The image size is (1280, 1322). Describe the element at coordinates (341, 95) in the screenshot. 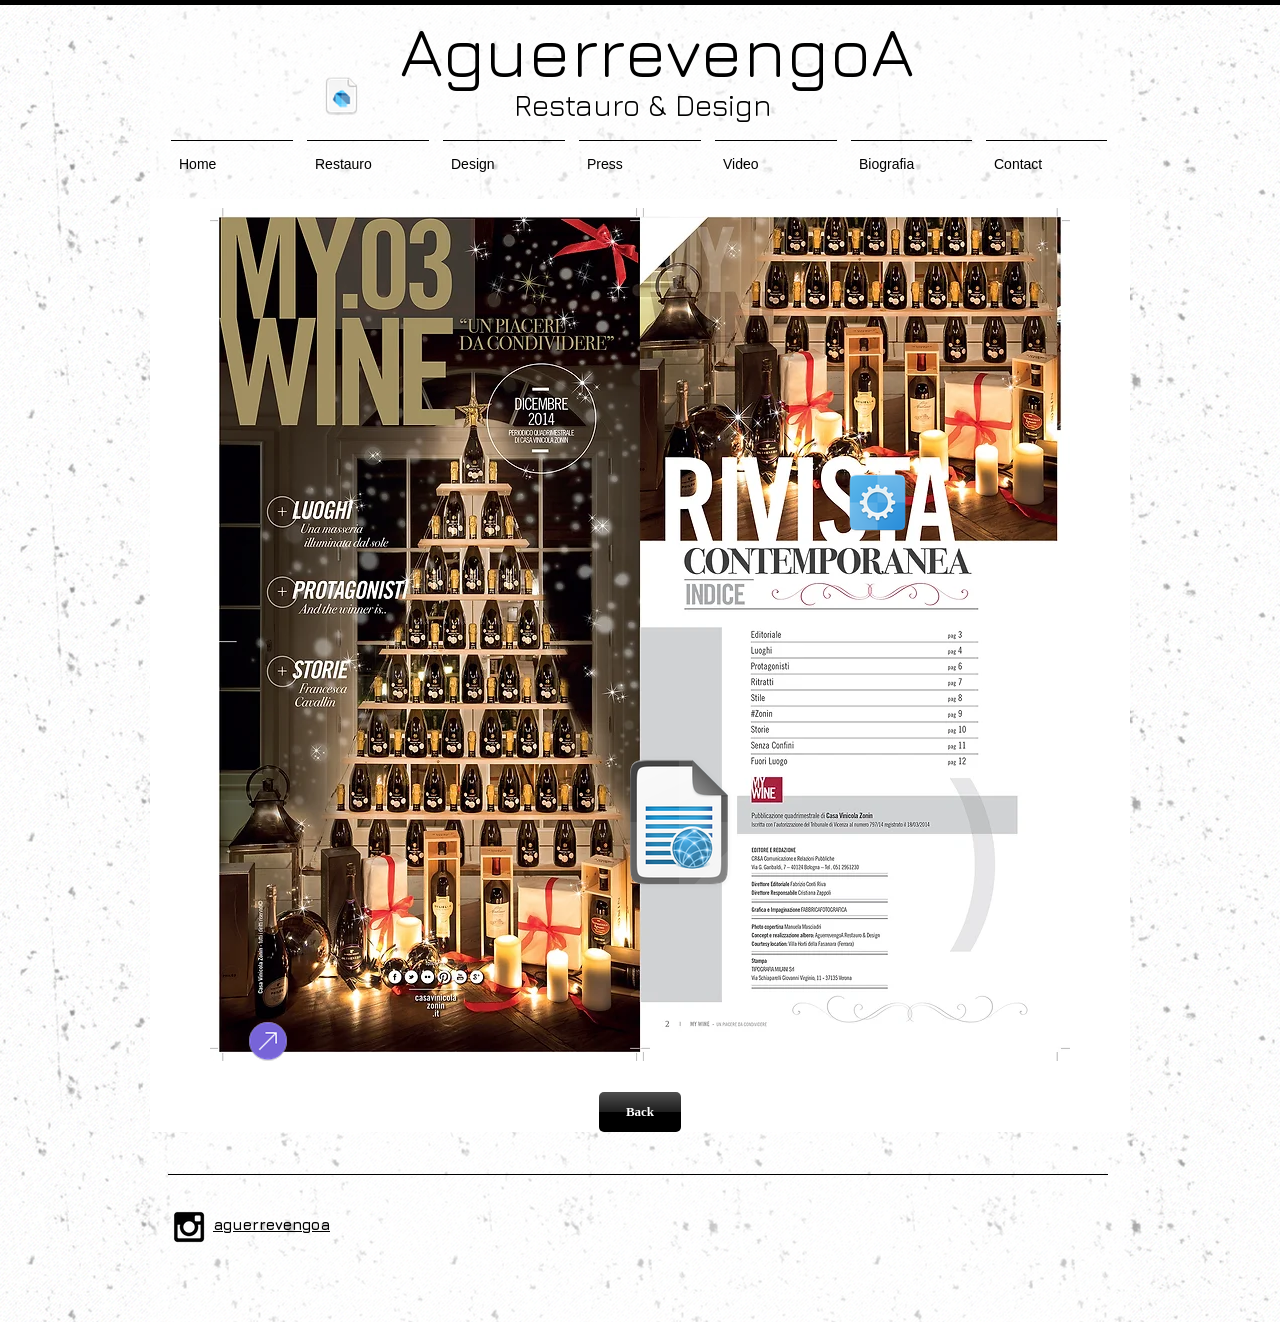

I see `dart programming language source file` at that location.